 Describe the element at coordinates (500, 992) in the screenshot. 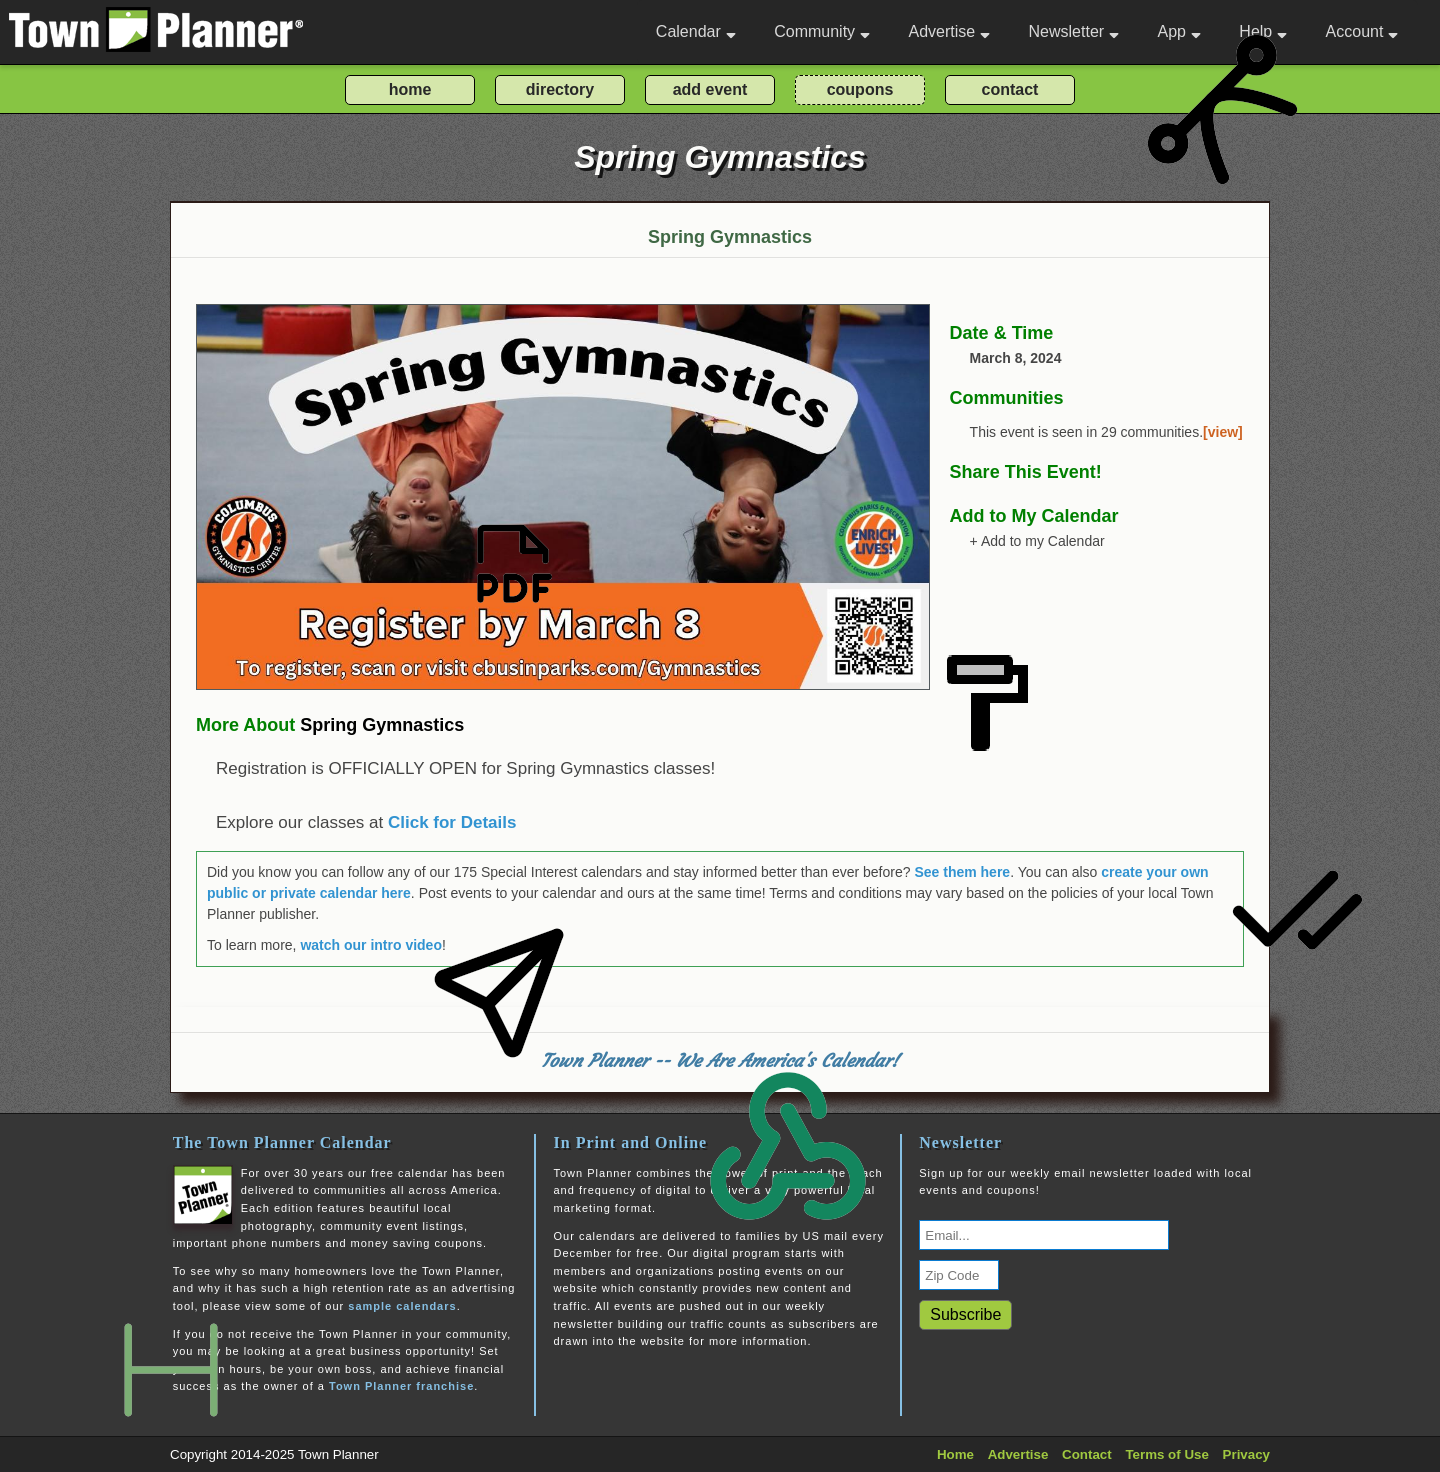

I see `send a message` at that location.